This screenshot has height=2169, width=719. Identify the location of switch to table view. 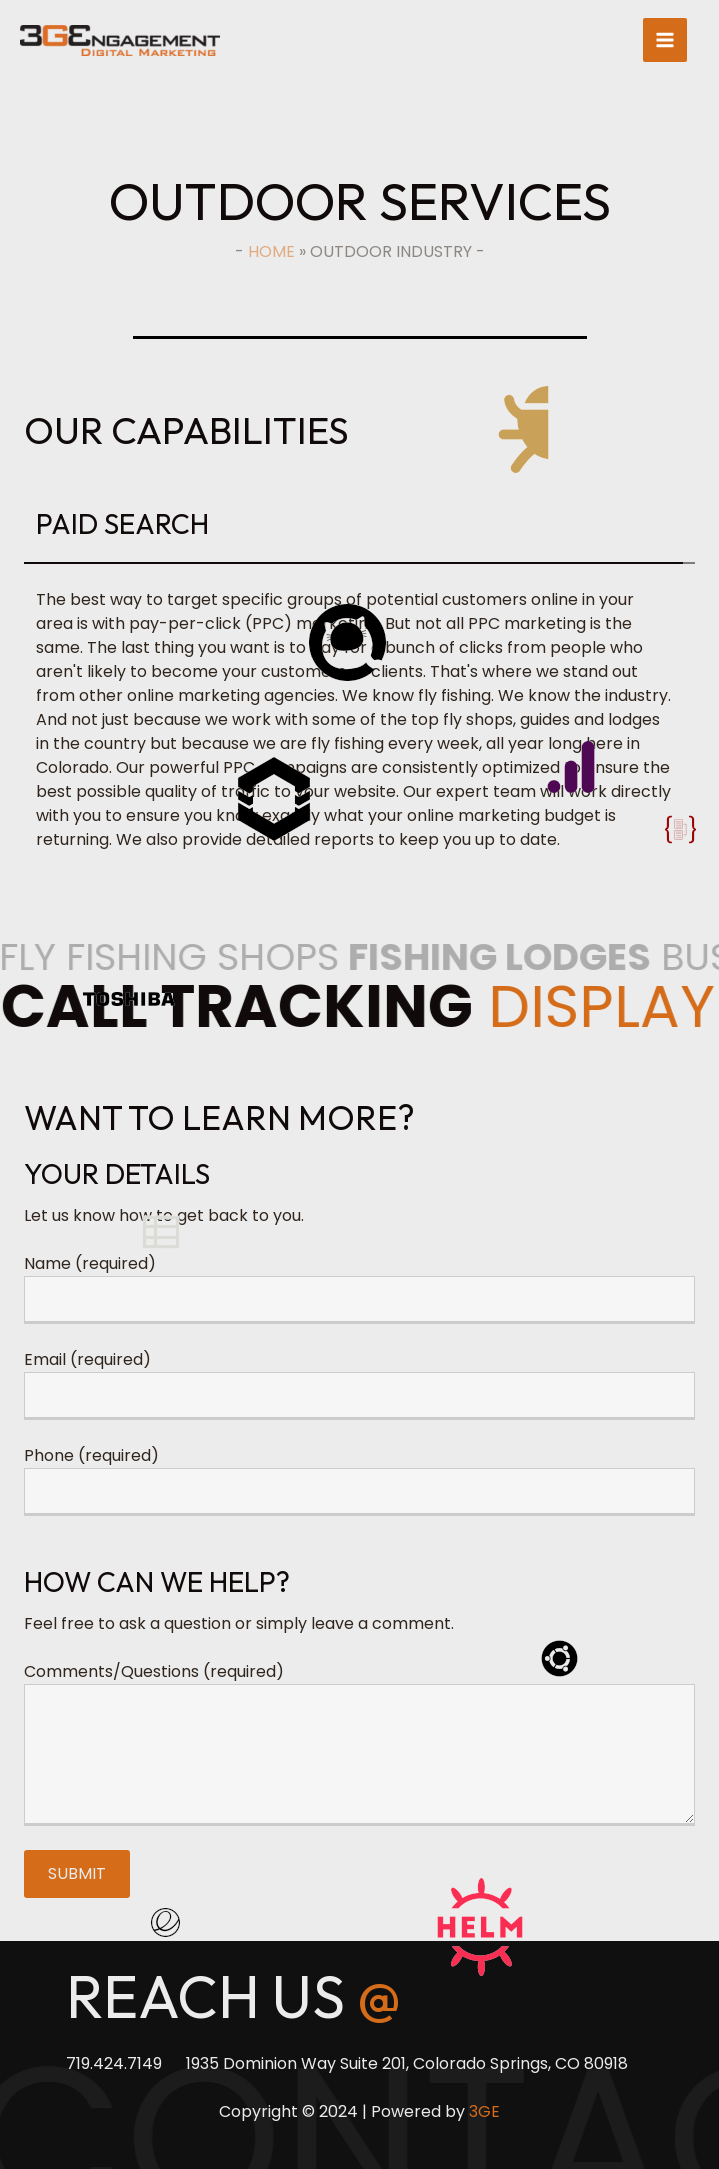
(161, 1232).